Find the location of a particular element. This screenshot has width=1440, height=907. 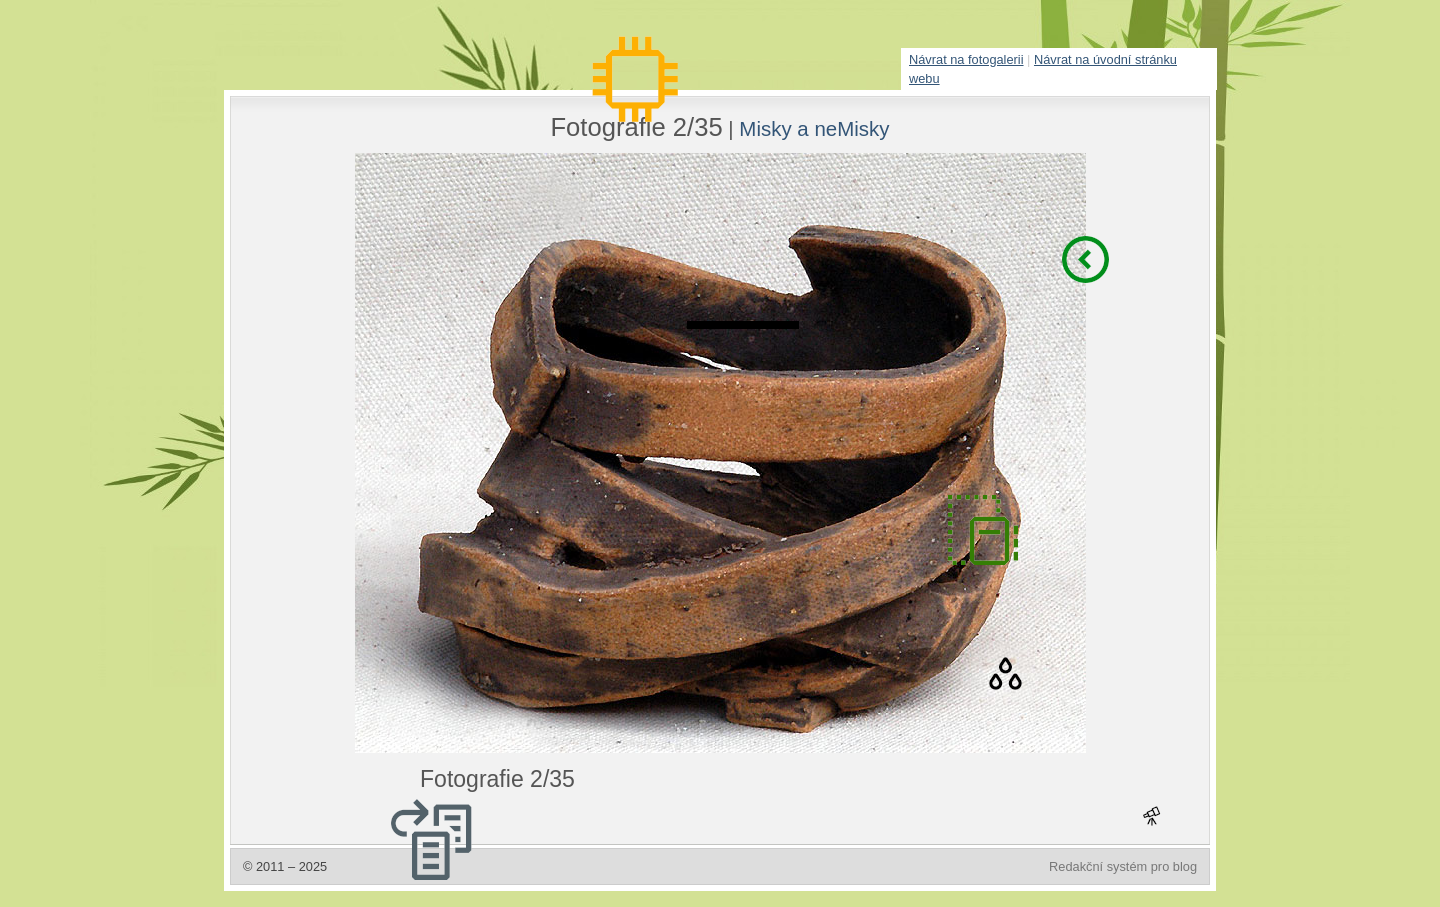

adjust humidity settings is located at coordinates (1005, 673).